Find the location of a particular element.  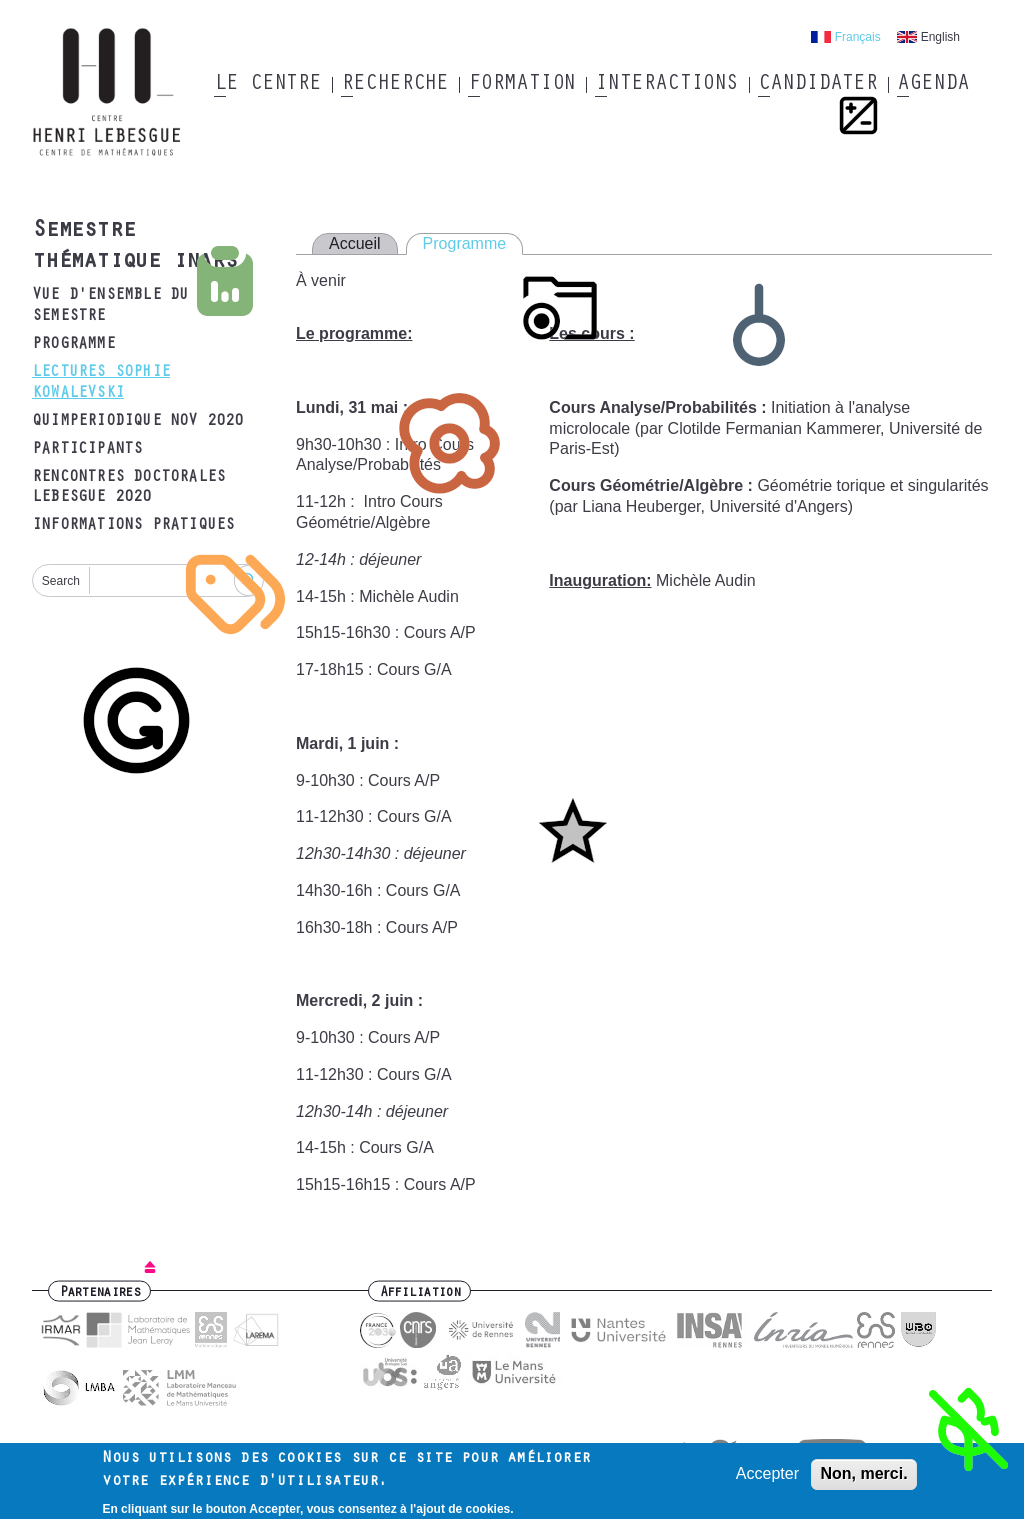

indicates gluten-free option or product is located at coordinates (968, 1429).